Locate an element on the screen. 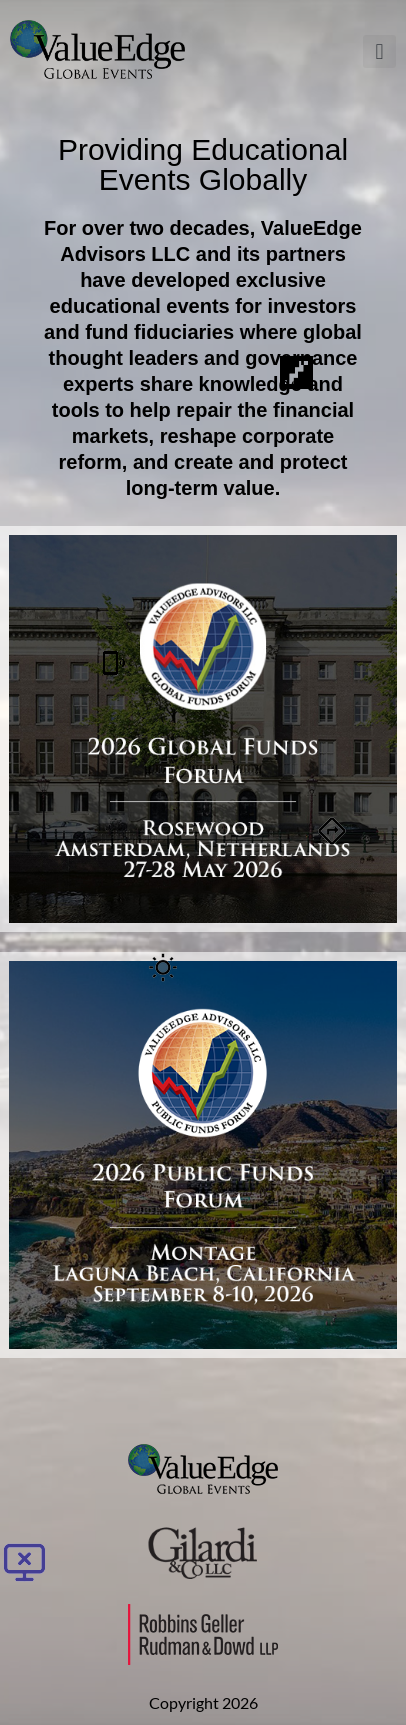  get directions to a location is located at coordinates (332, 831).